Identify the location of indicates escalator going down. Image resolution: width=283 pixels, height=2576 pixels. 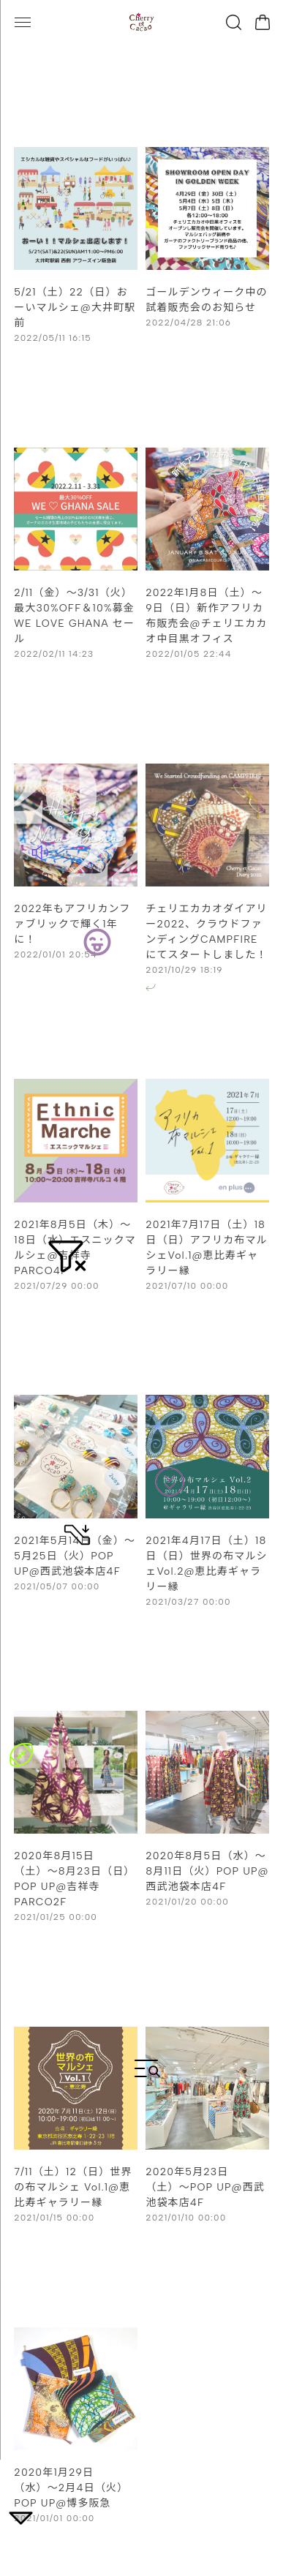
(77, 1534).